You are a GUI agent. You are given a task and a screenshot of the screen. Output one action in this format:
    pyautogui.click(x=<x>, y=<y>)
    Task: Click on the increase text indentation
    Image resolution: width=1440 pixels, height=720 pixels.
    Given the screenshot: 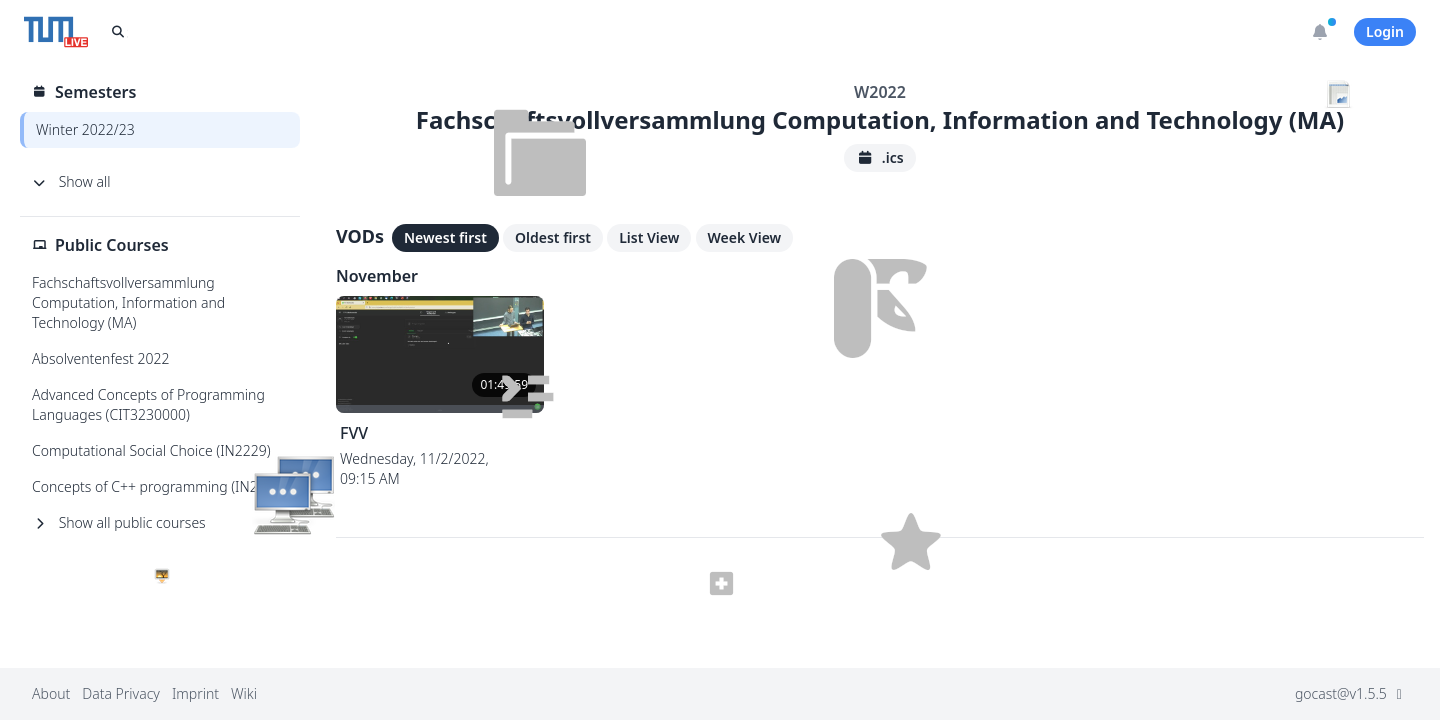 What is the action you would take?
    pyautogui.click(x=528, y=397)
    